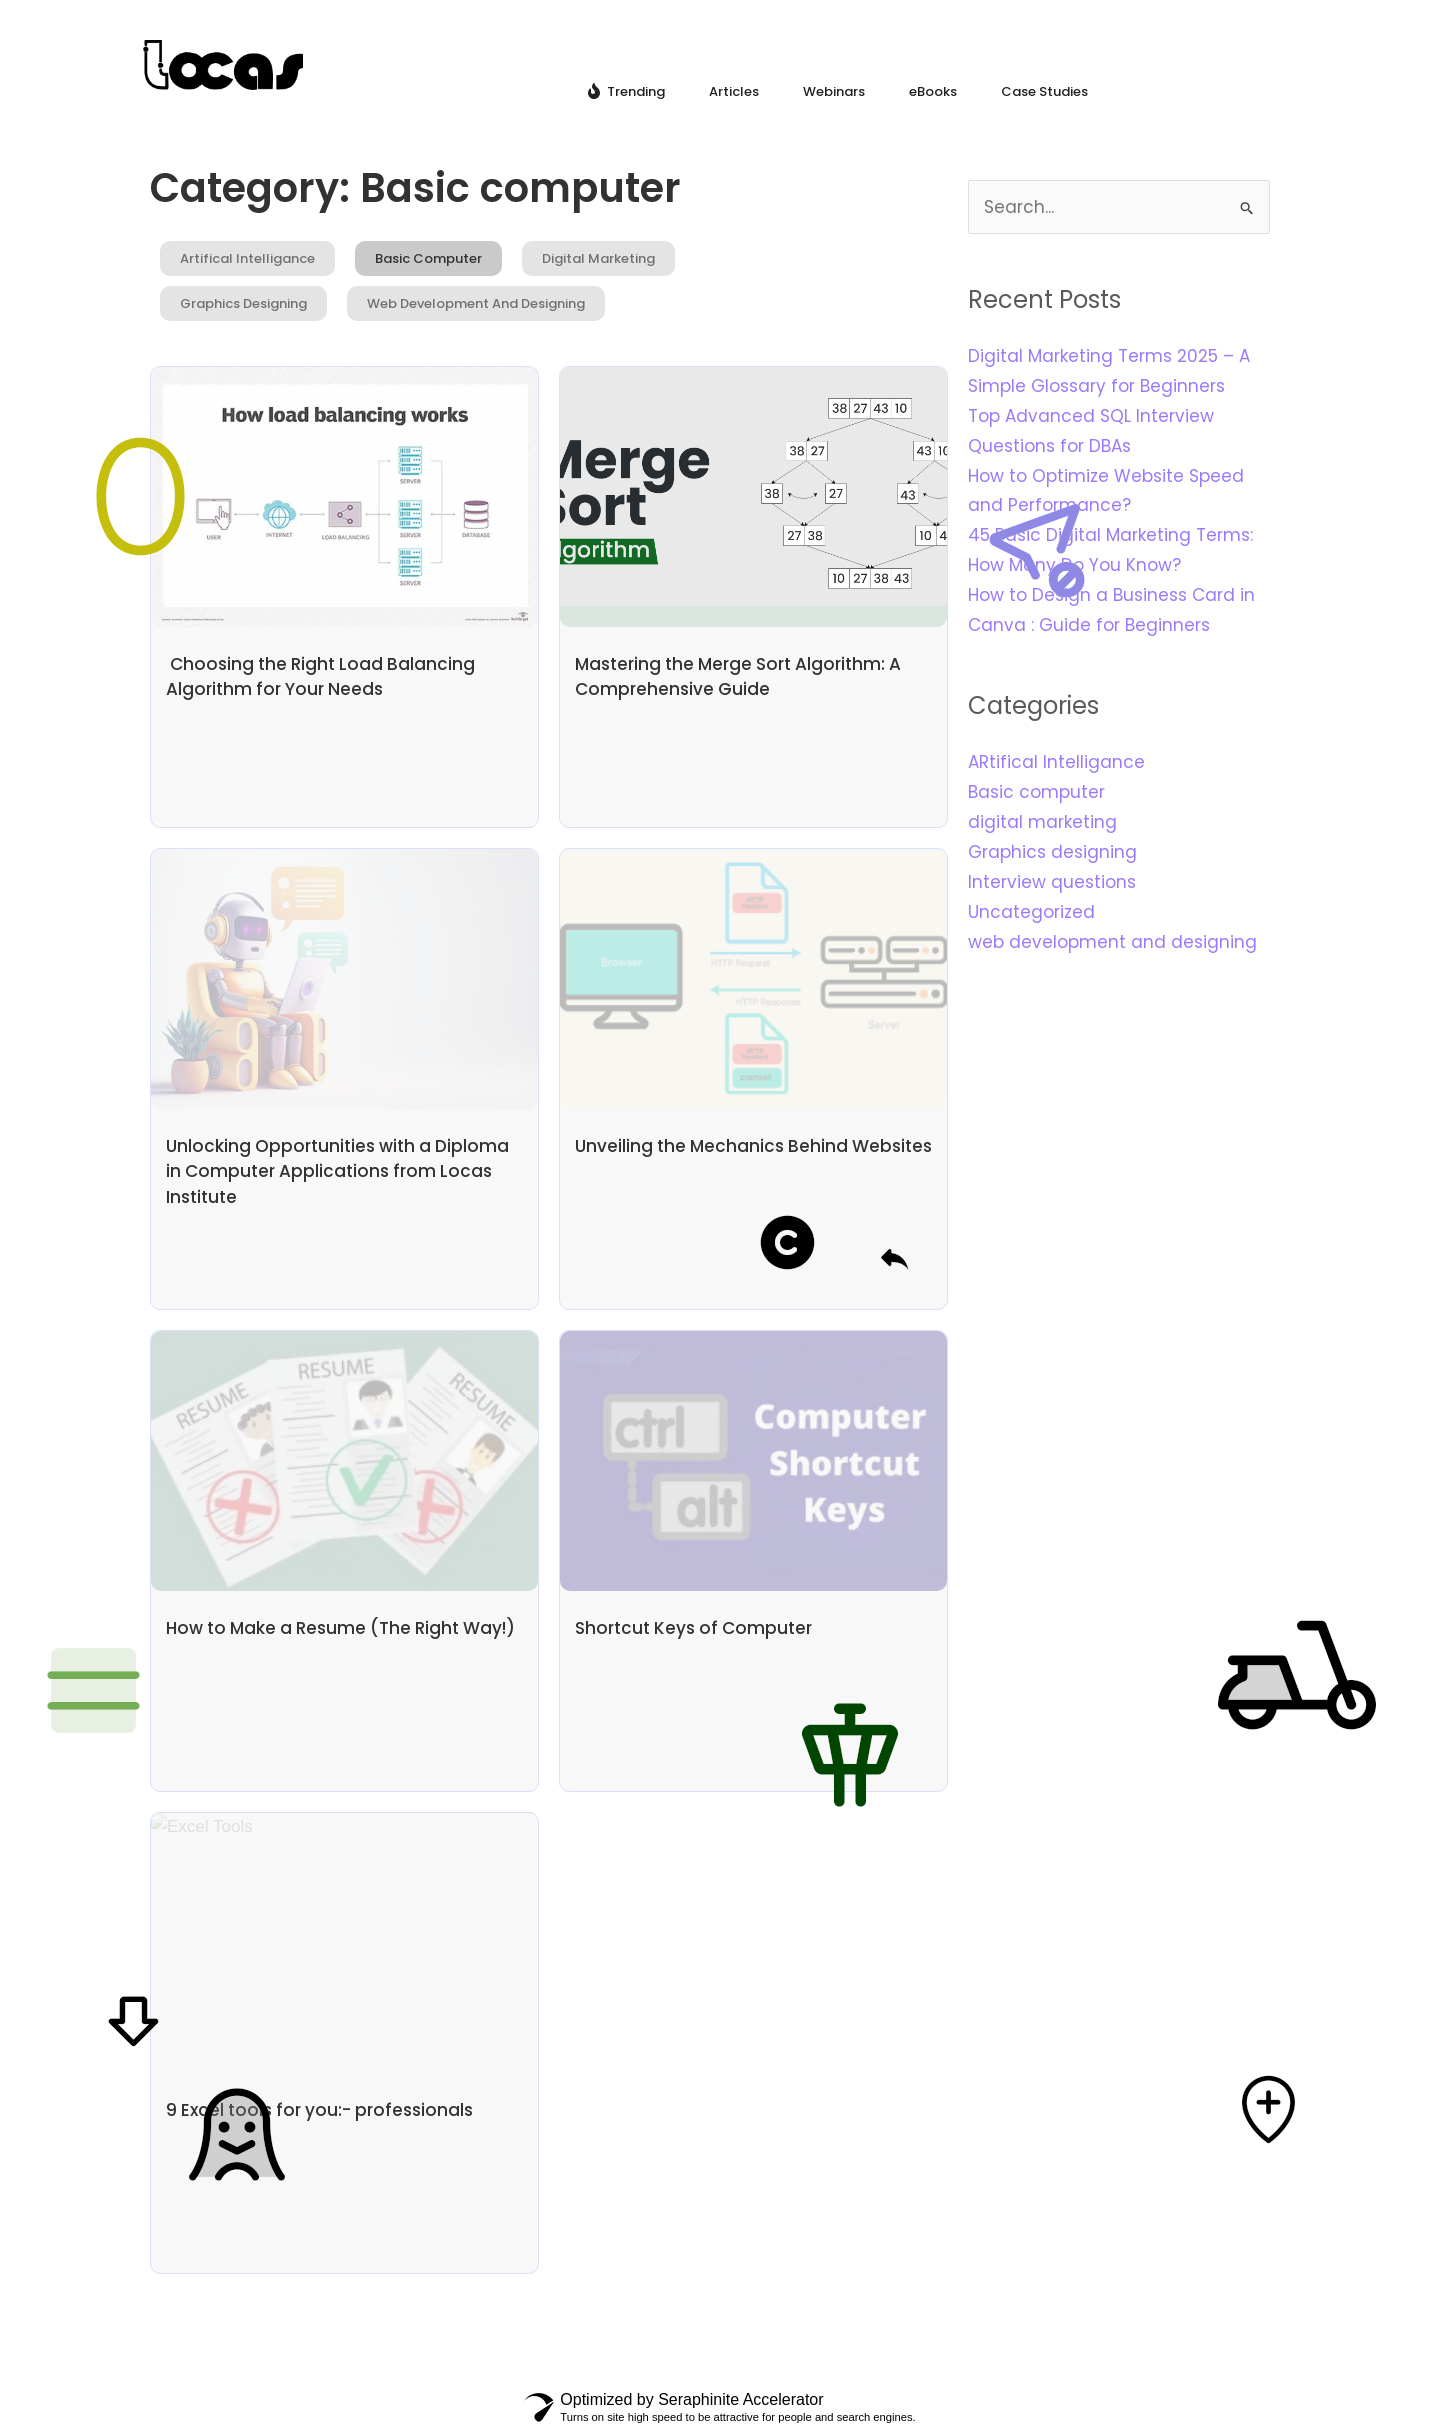  I want to click on reply to a message, so click(894, 1257).